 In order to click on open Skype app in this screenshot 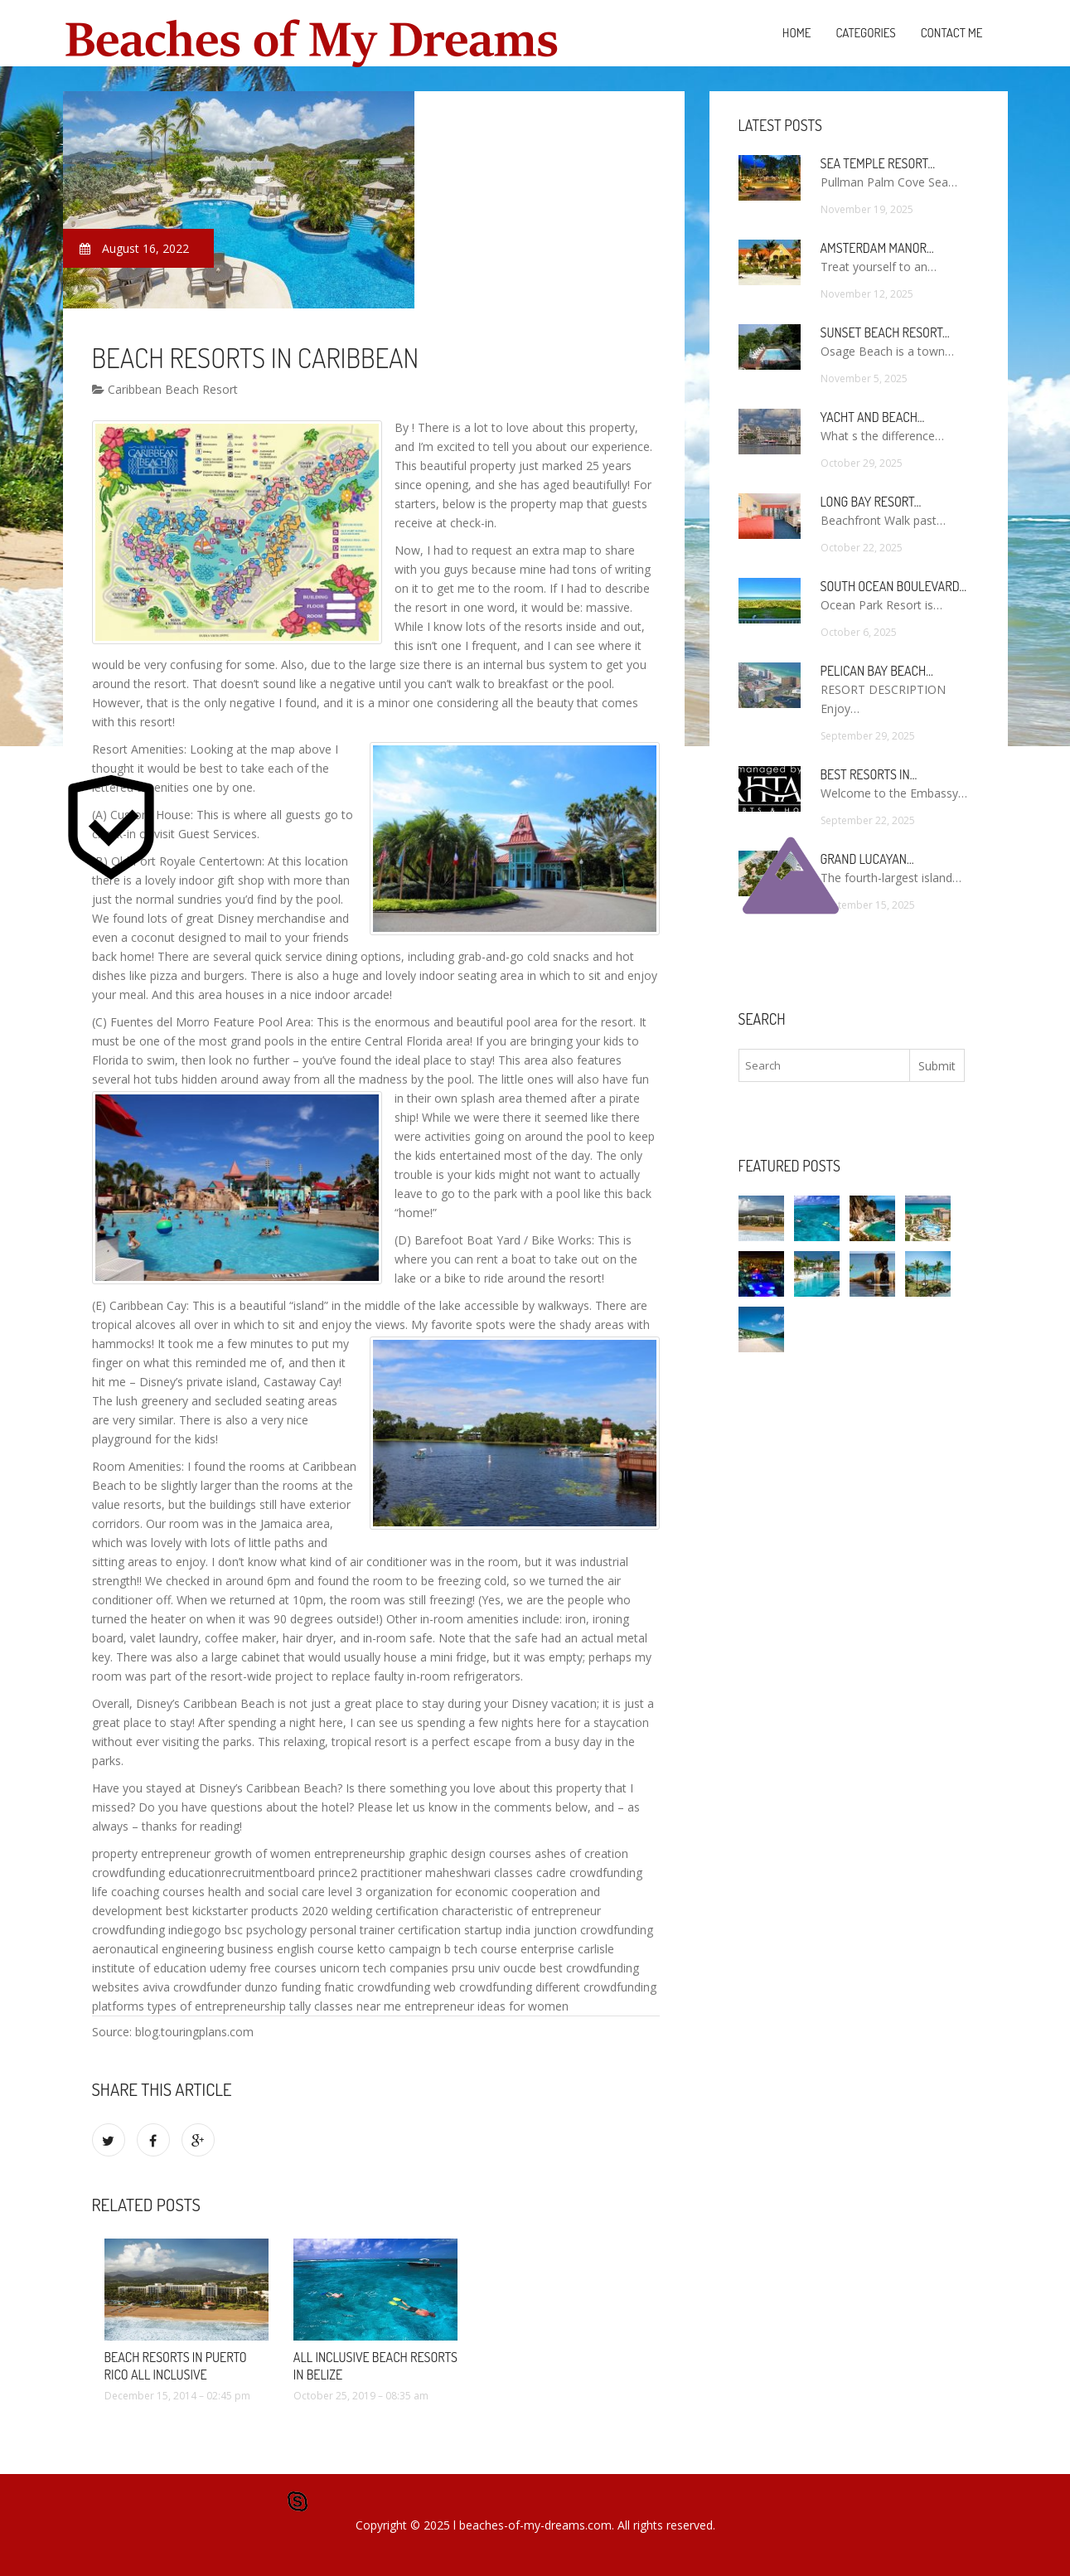, I will do `click(298, 2501)`.